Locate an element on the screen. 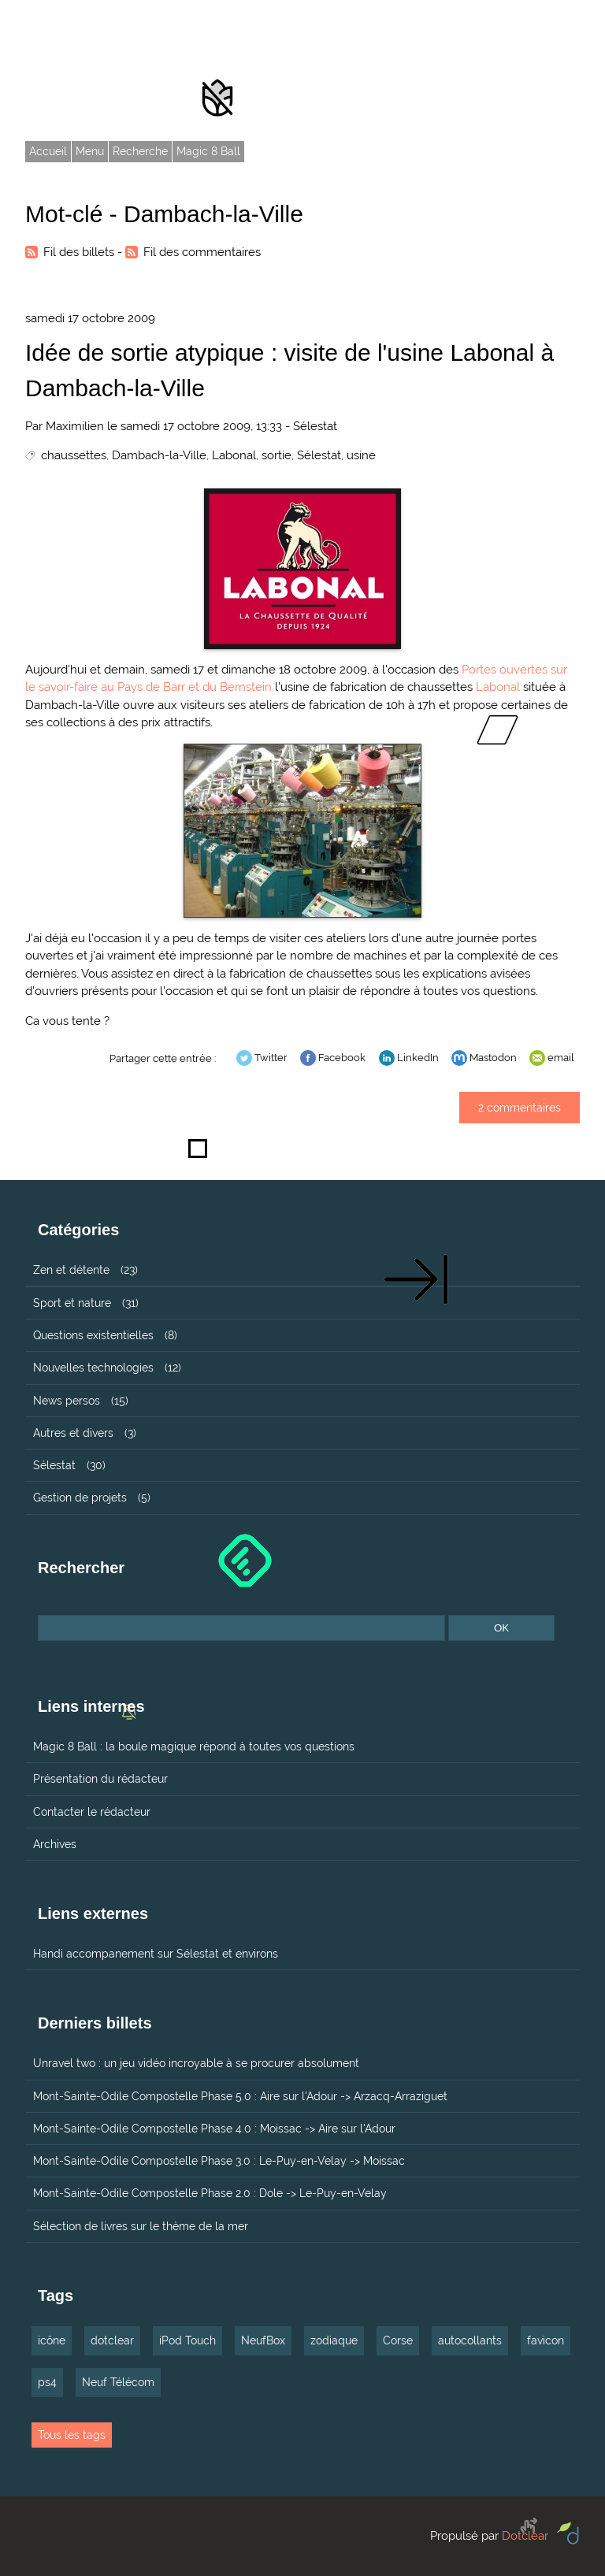 This screenshot has width=605, height=2576. insert a parallelogram shape is located at coordinates (497, 729).